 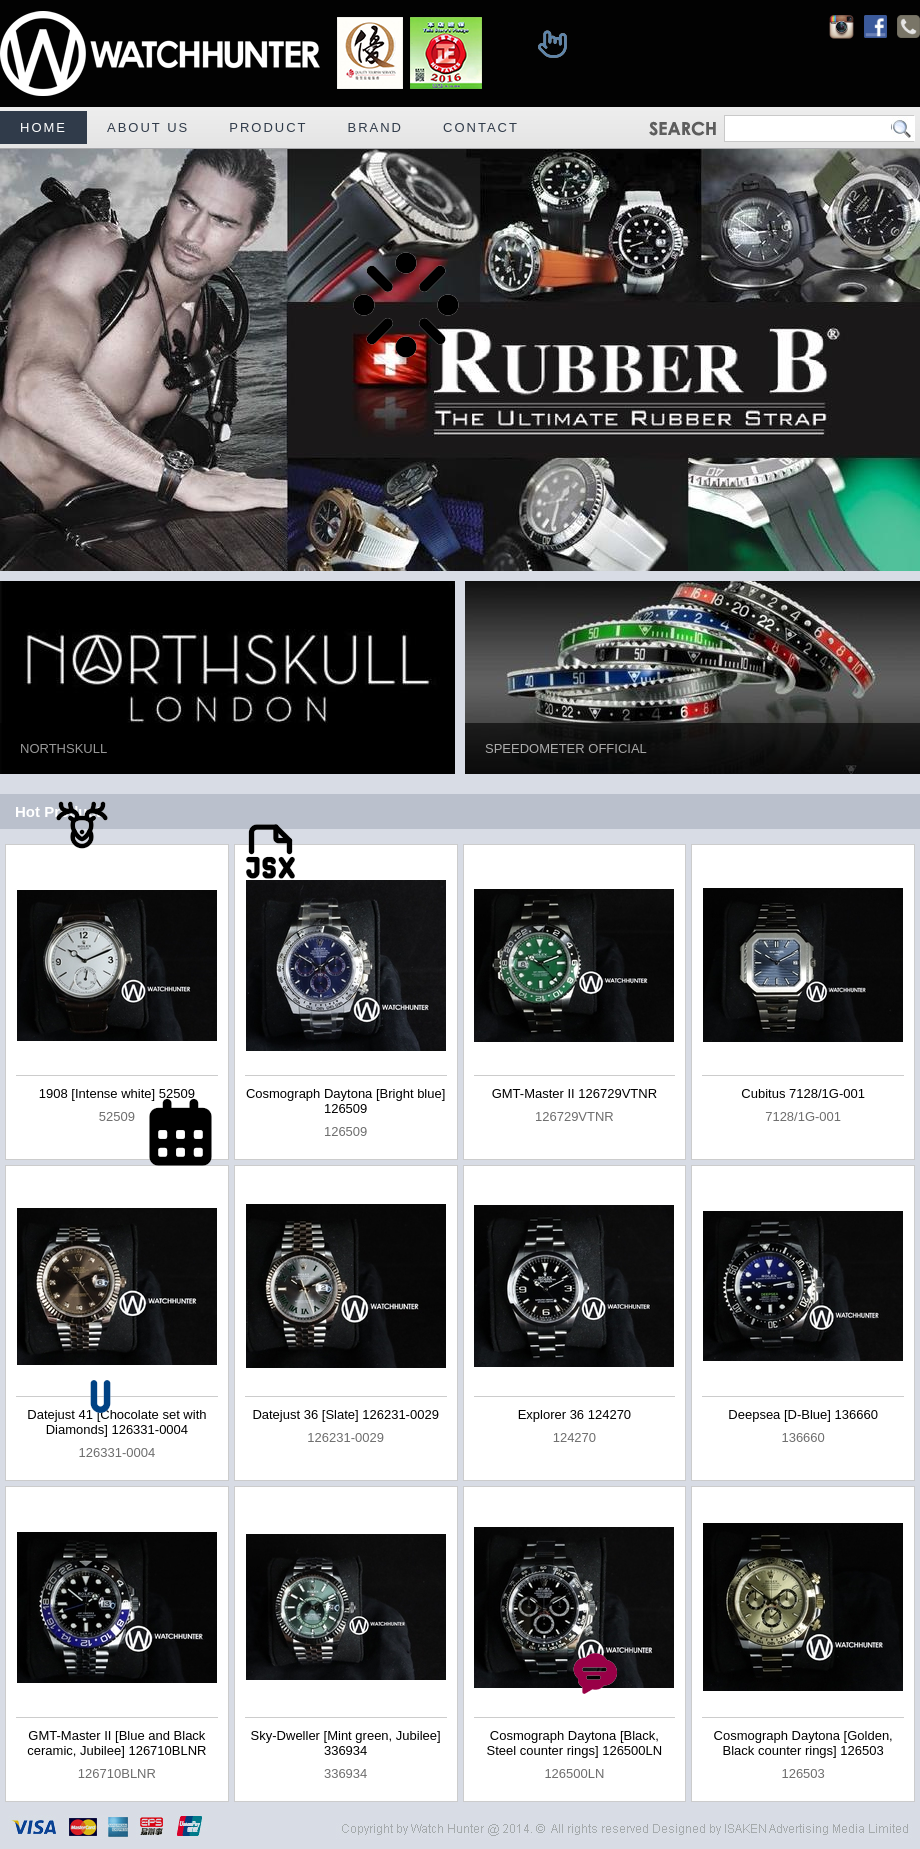 What do you see at coordinates (82, 825) in the screenshot?
I see `wildlife or nature category` at bounding box center [82, 825].